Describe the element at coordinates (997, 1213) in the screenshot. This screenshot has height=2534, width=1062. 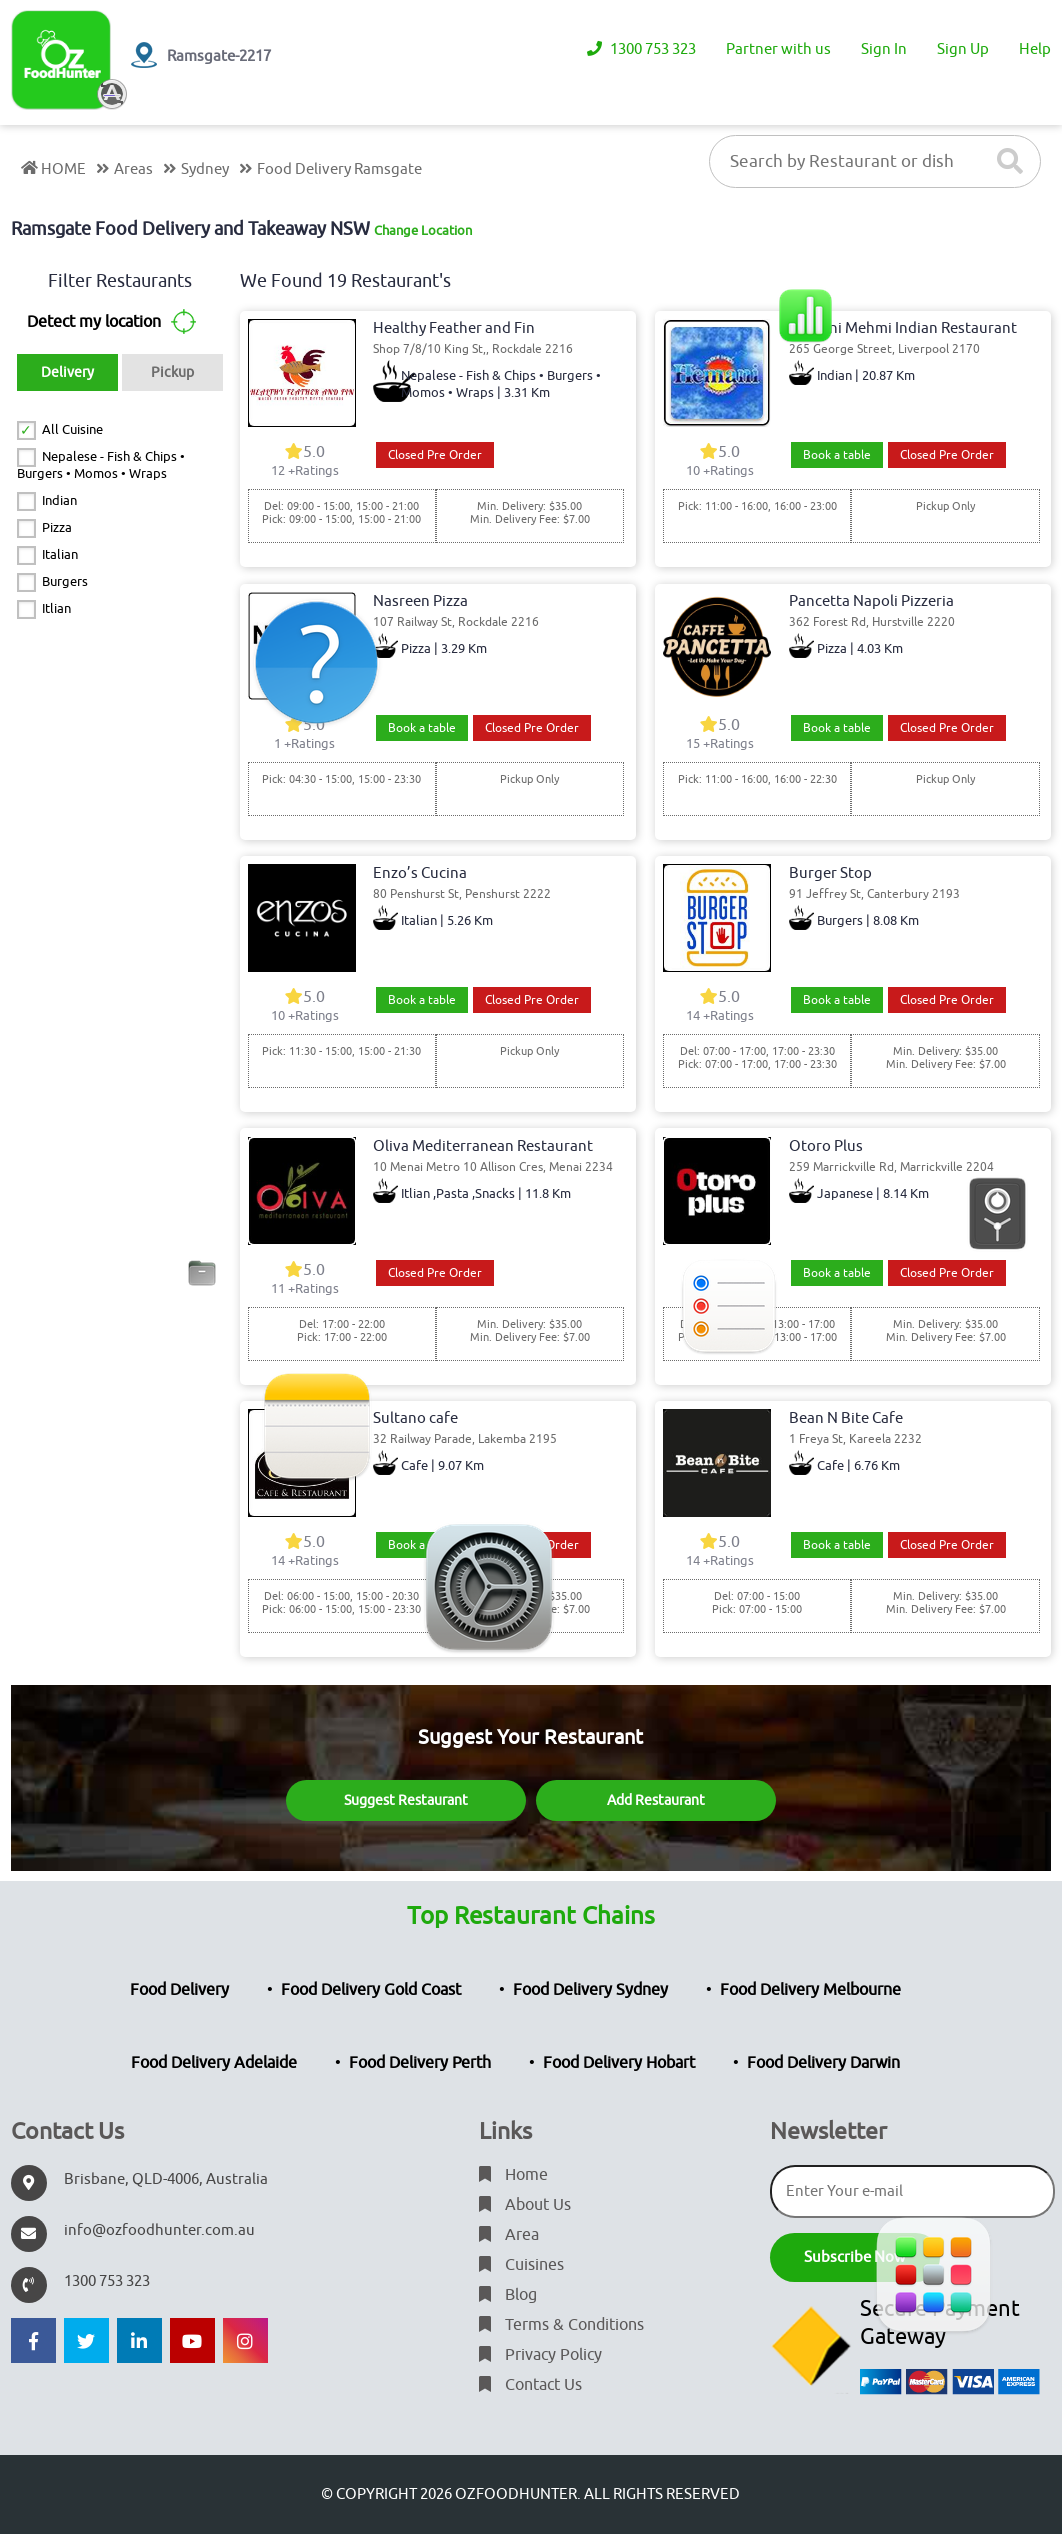
I see `open déjà dup backup utility` at that location.